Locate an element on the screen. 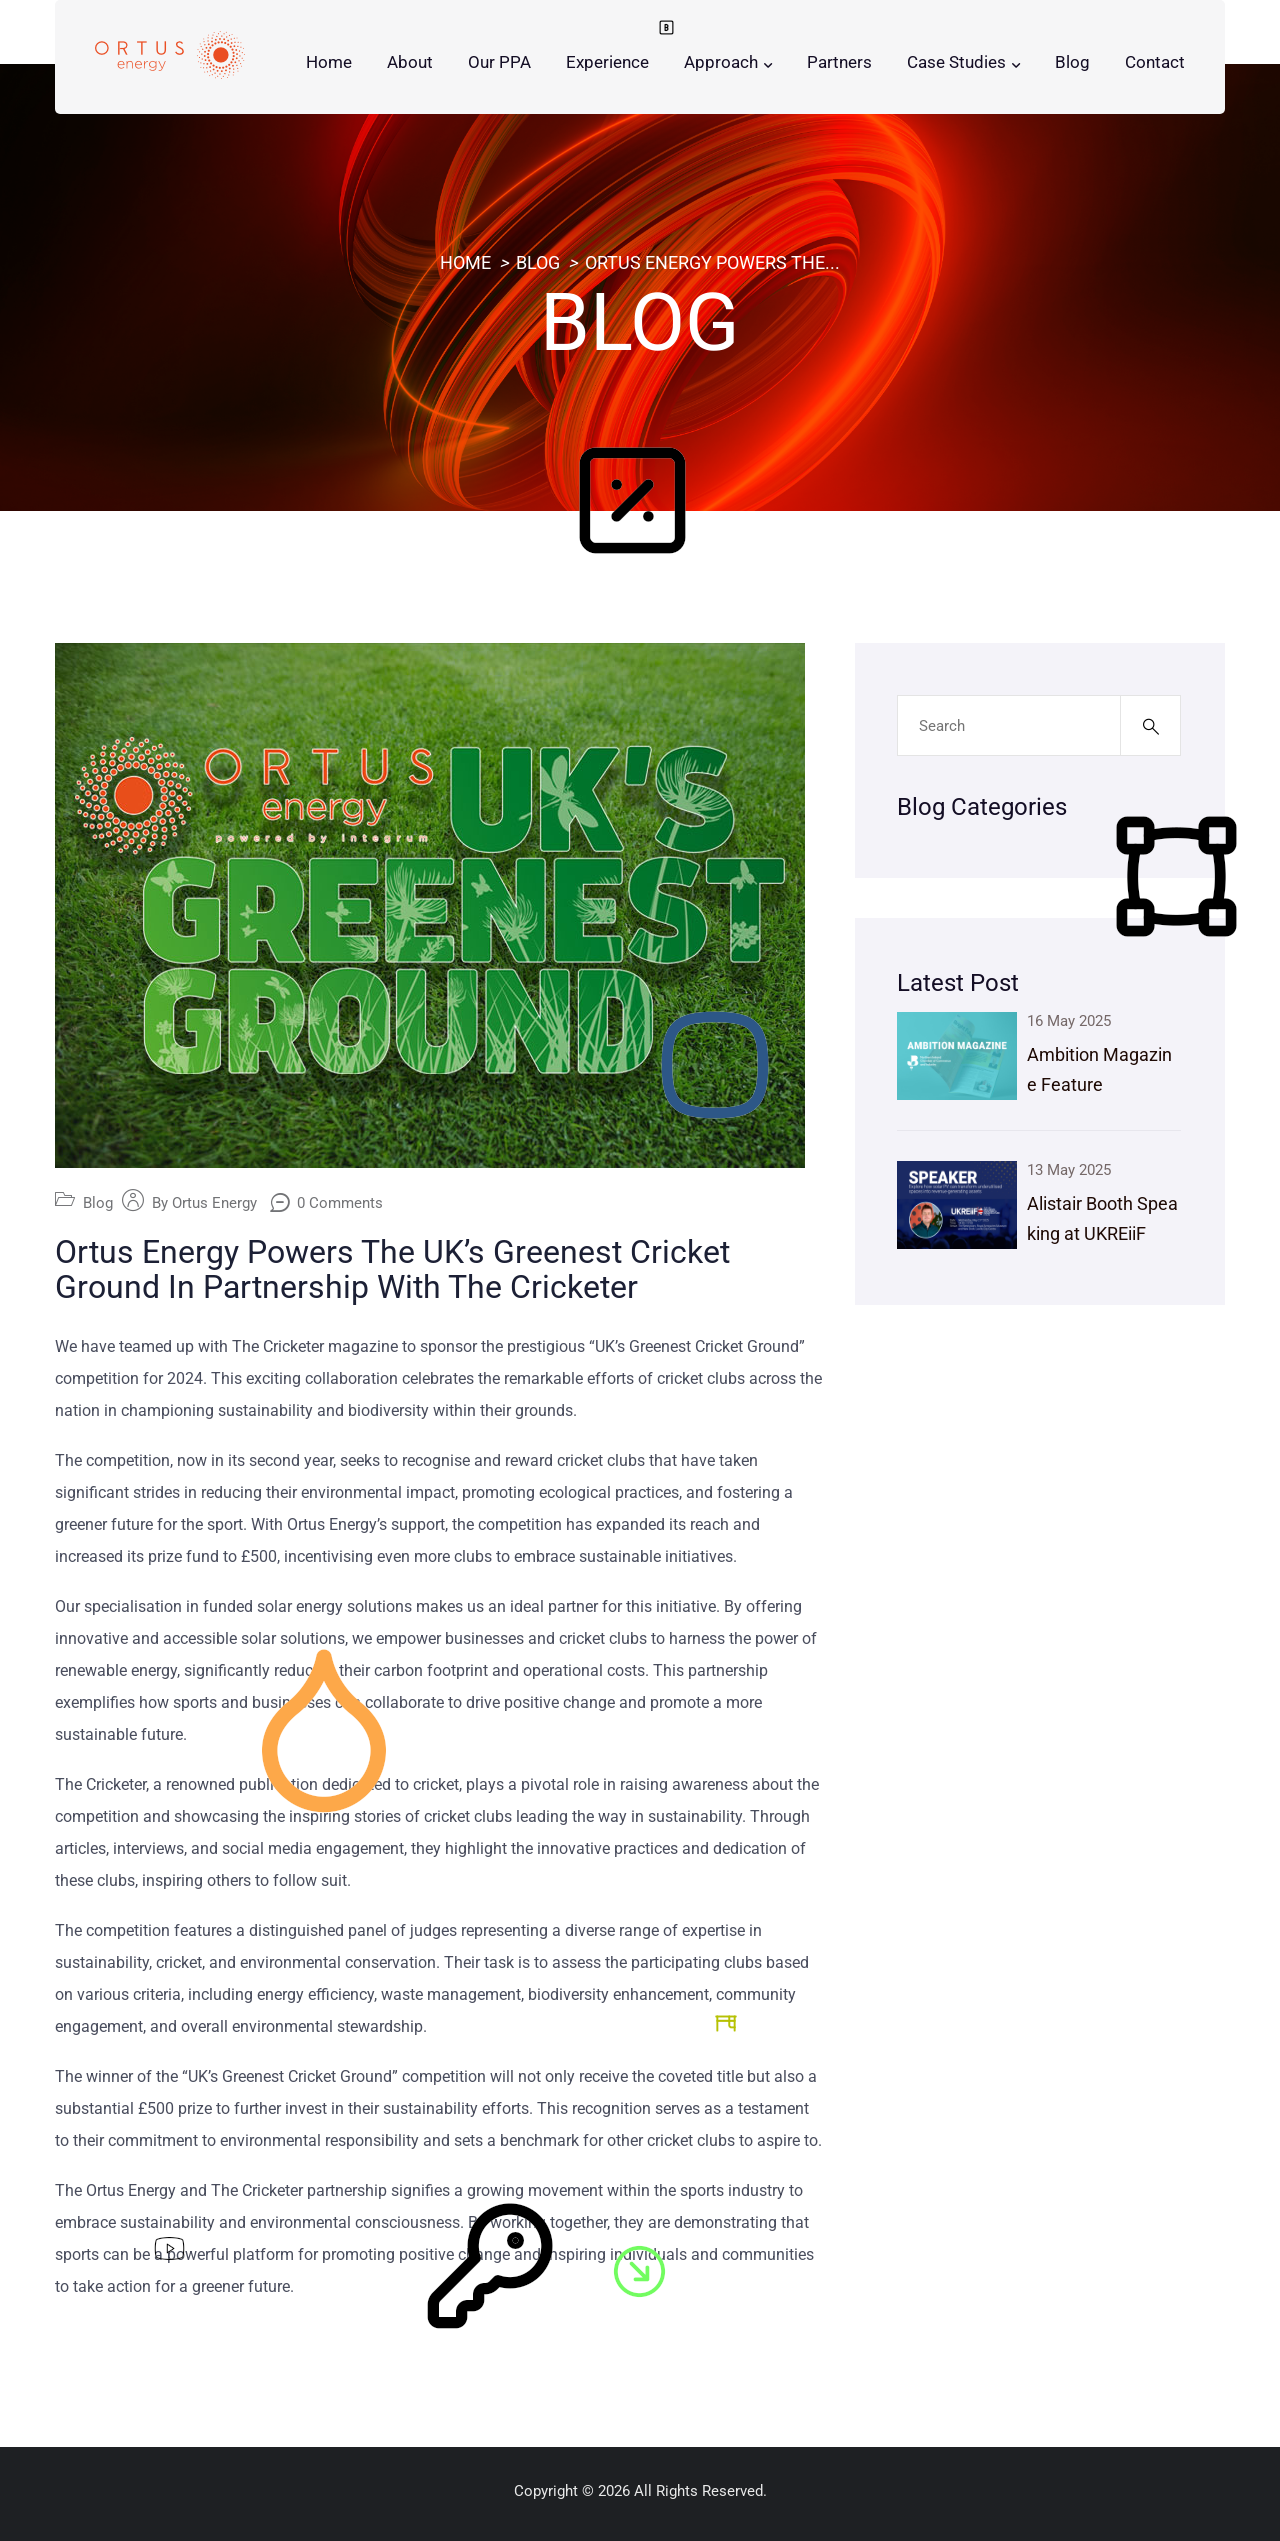  access account security settings is located at coordinates (490, 2266).